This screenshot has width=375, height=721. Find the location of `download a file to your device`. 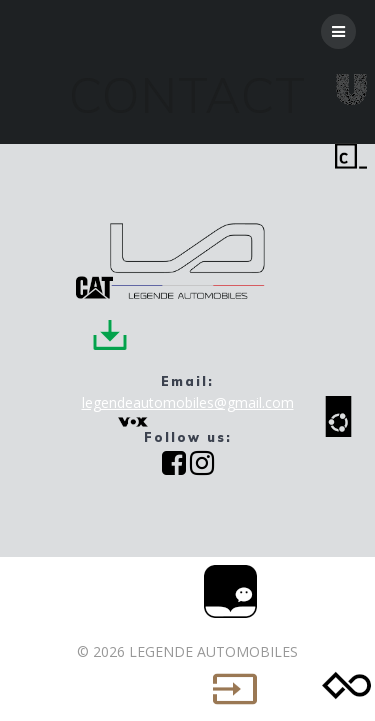

download a file to your device is located at coordinates (110, 335).